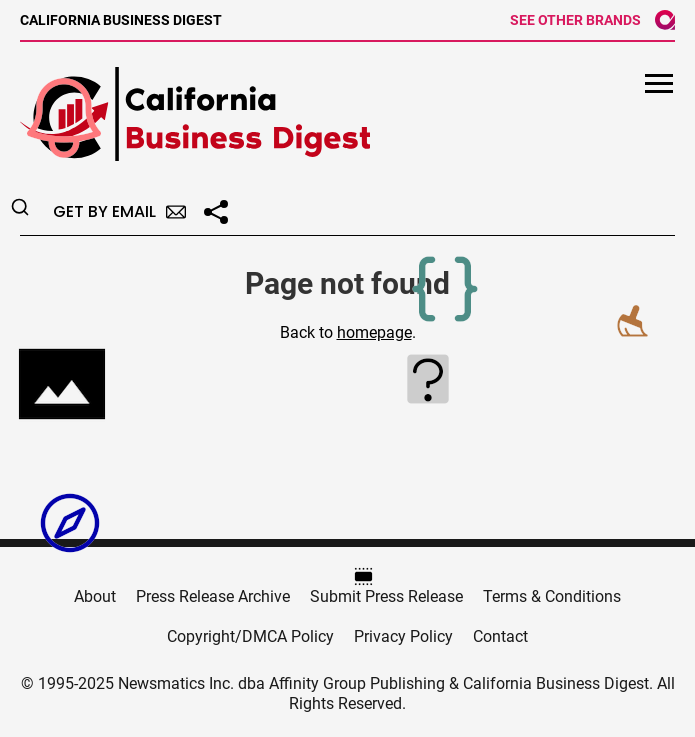  Describe the element at coordinates (445, 289) in the screenshot. I see `view or edit JSON data` at that location.